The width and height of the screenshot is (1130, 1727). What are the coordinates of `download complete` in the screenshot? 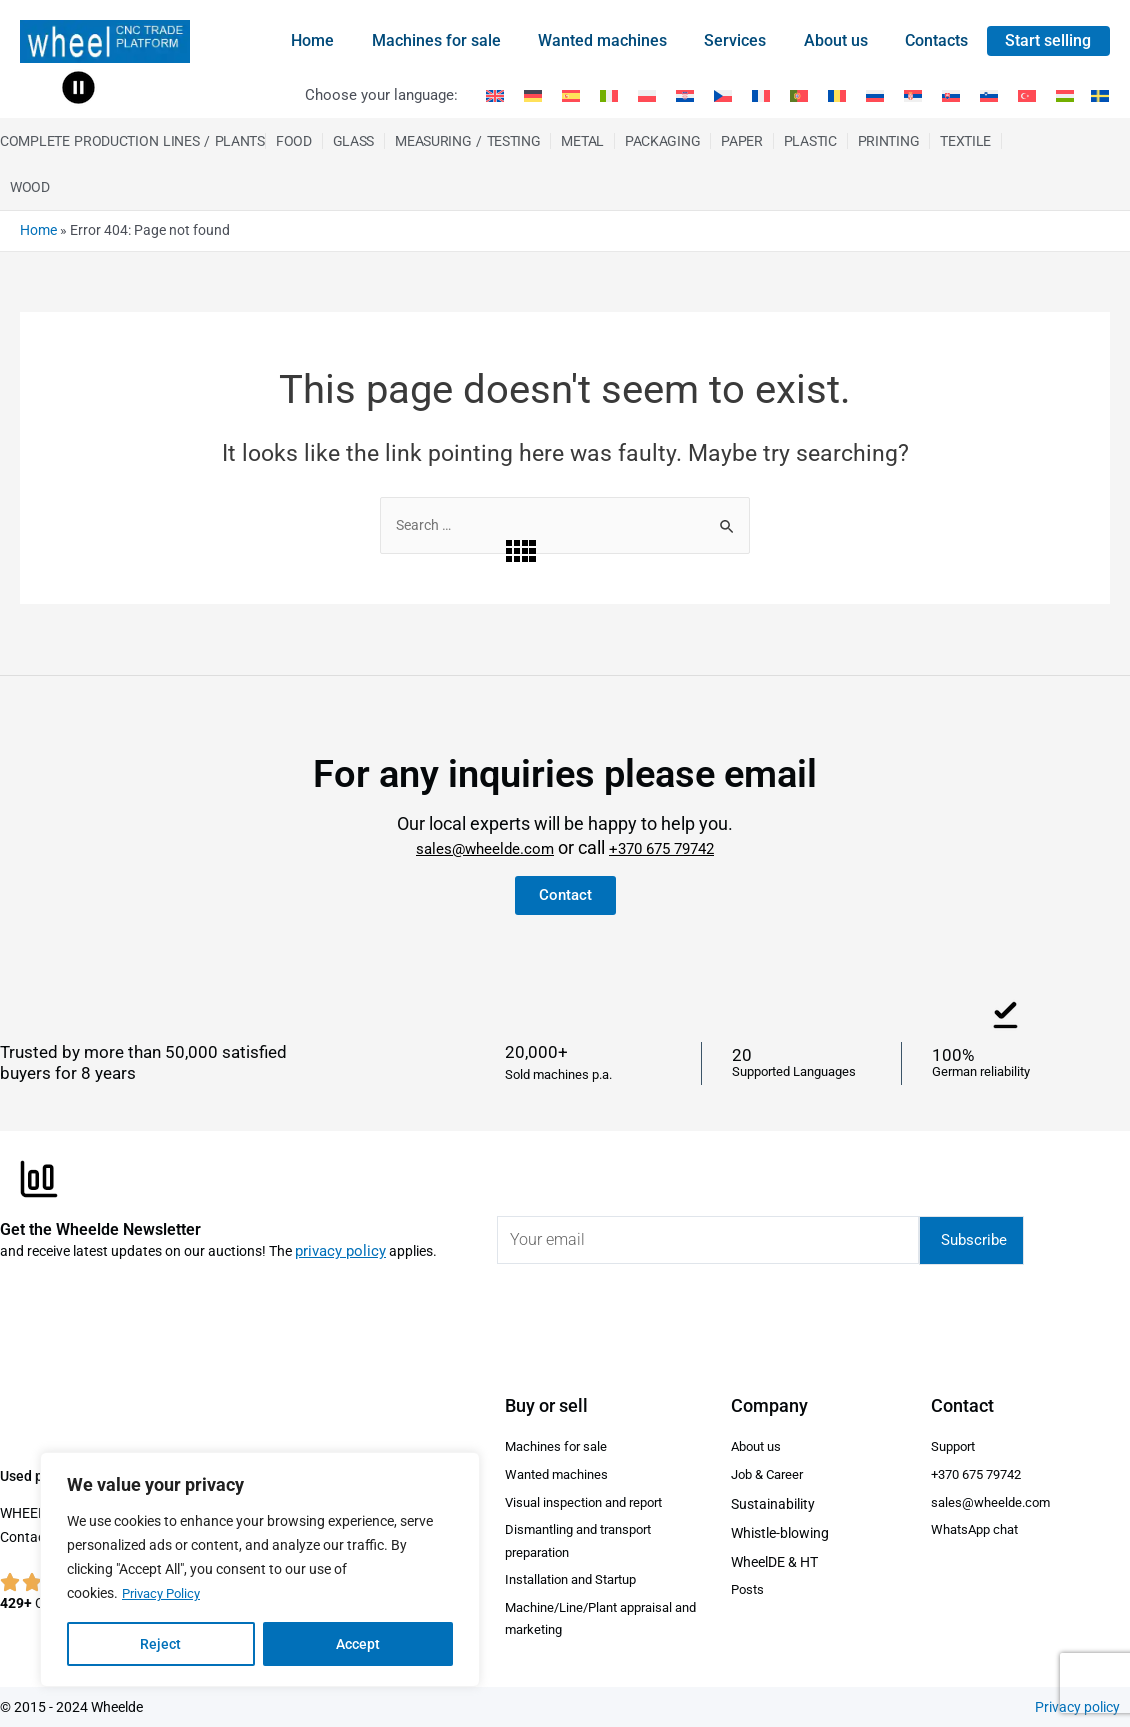 It's located at (1005, 1014).